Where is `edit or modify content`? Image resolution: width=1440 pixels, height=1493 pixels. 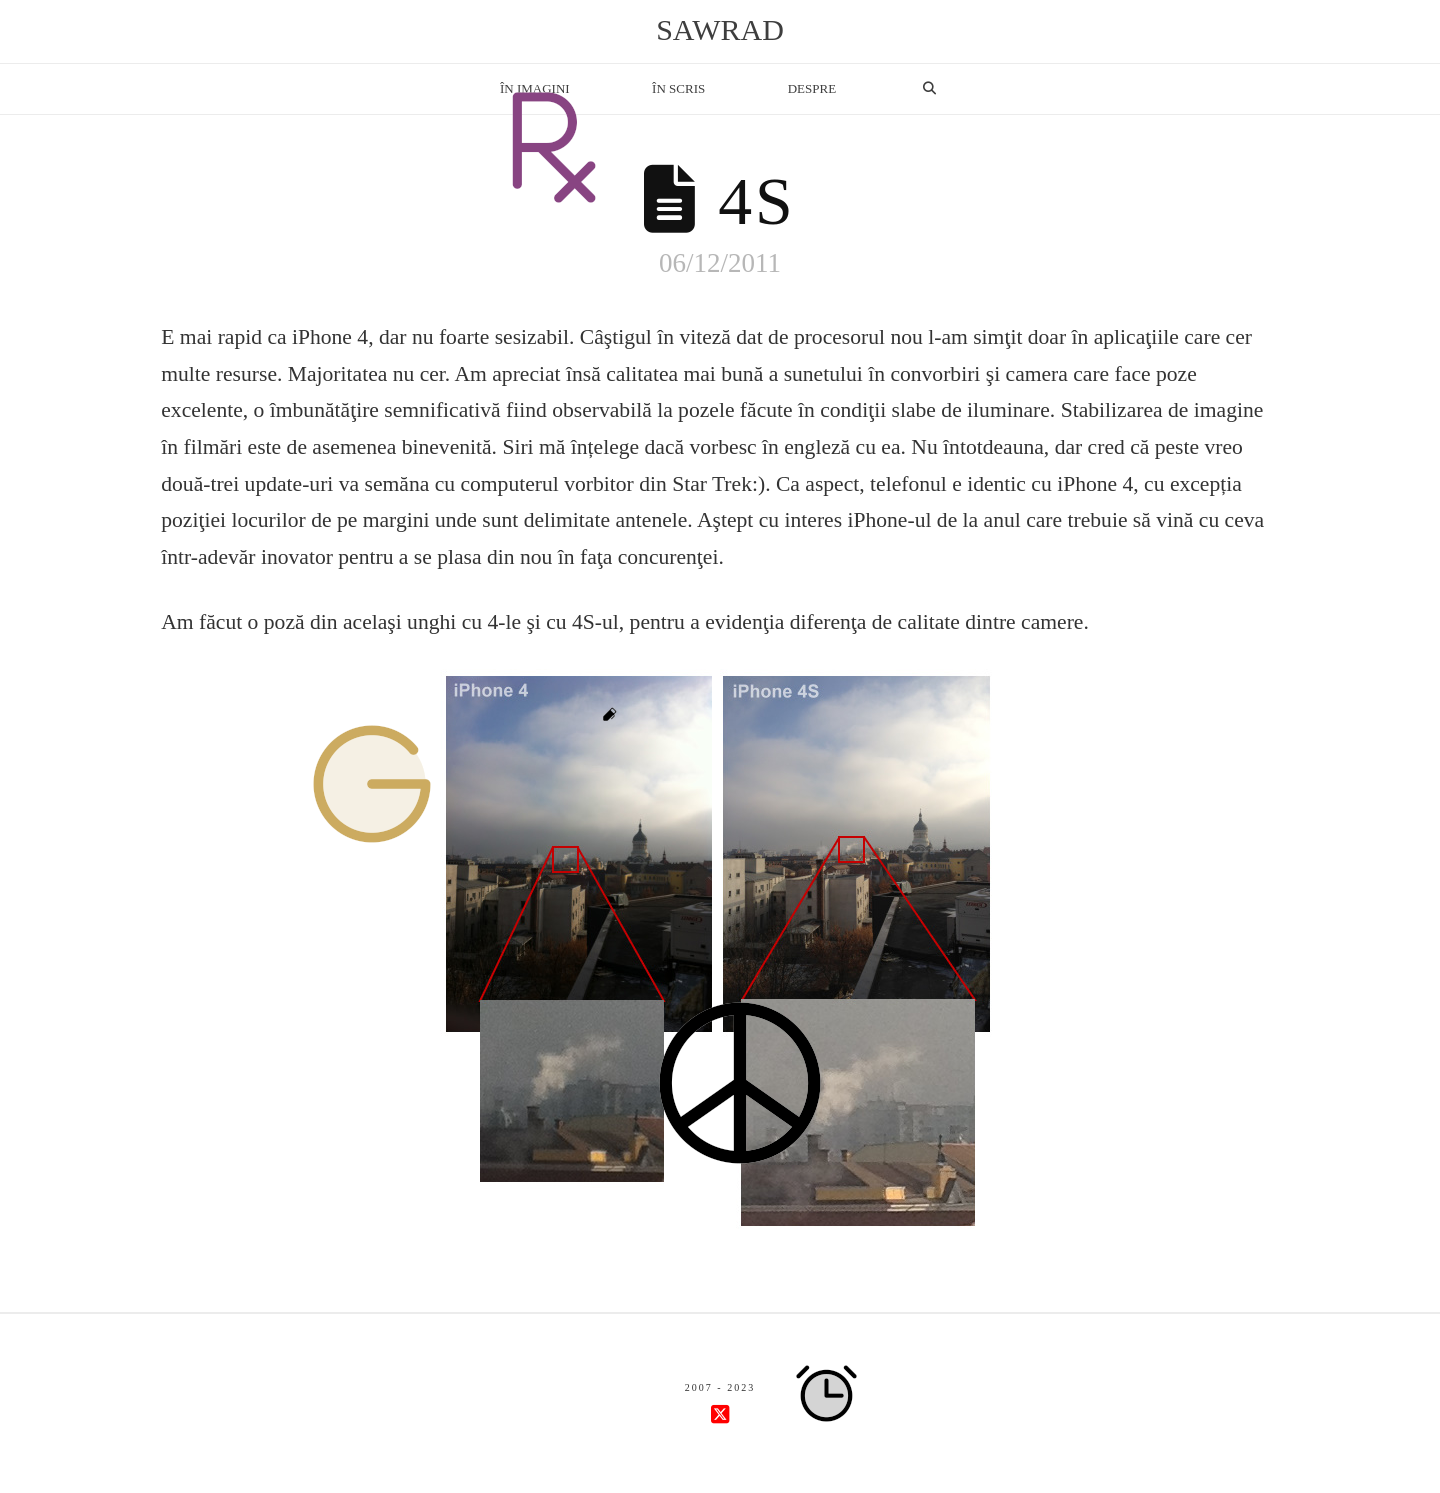
edit or modify content is located at coordinates (609, 714).